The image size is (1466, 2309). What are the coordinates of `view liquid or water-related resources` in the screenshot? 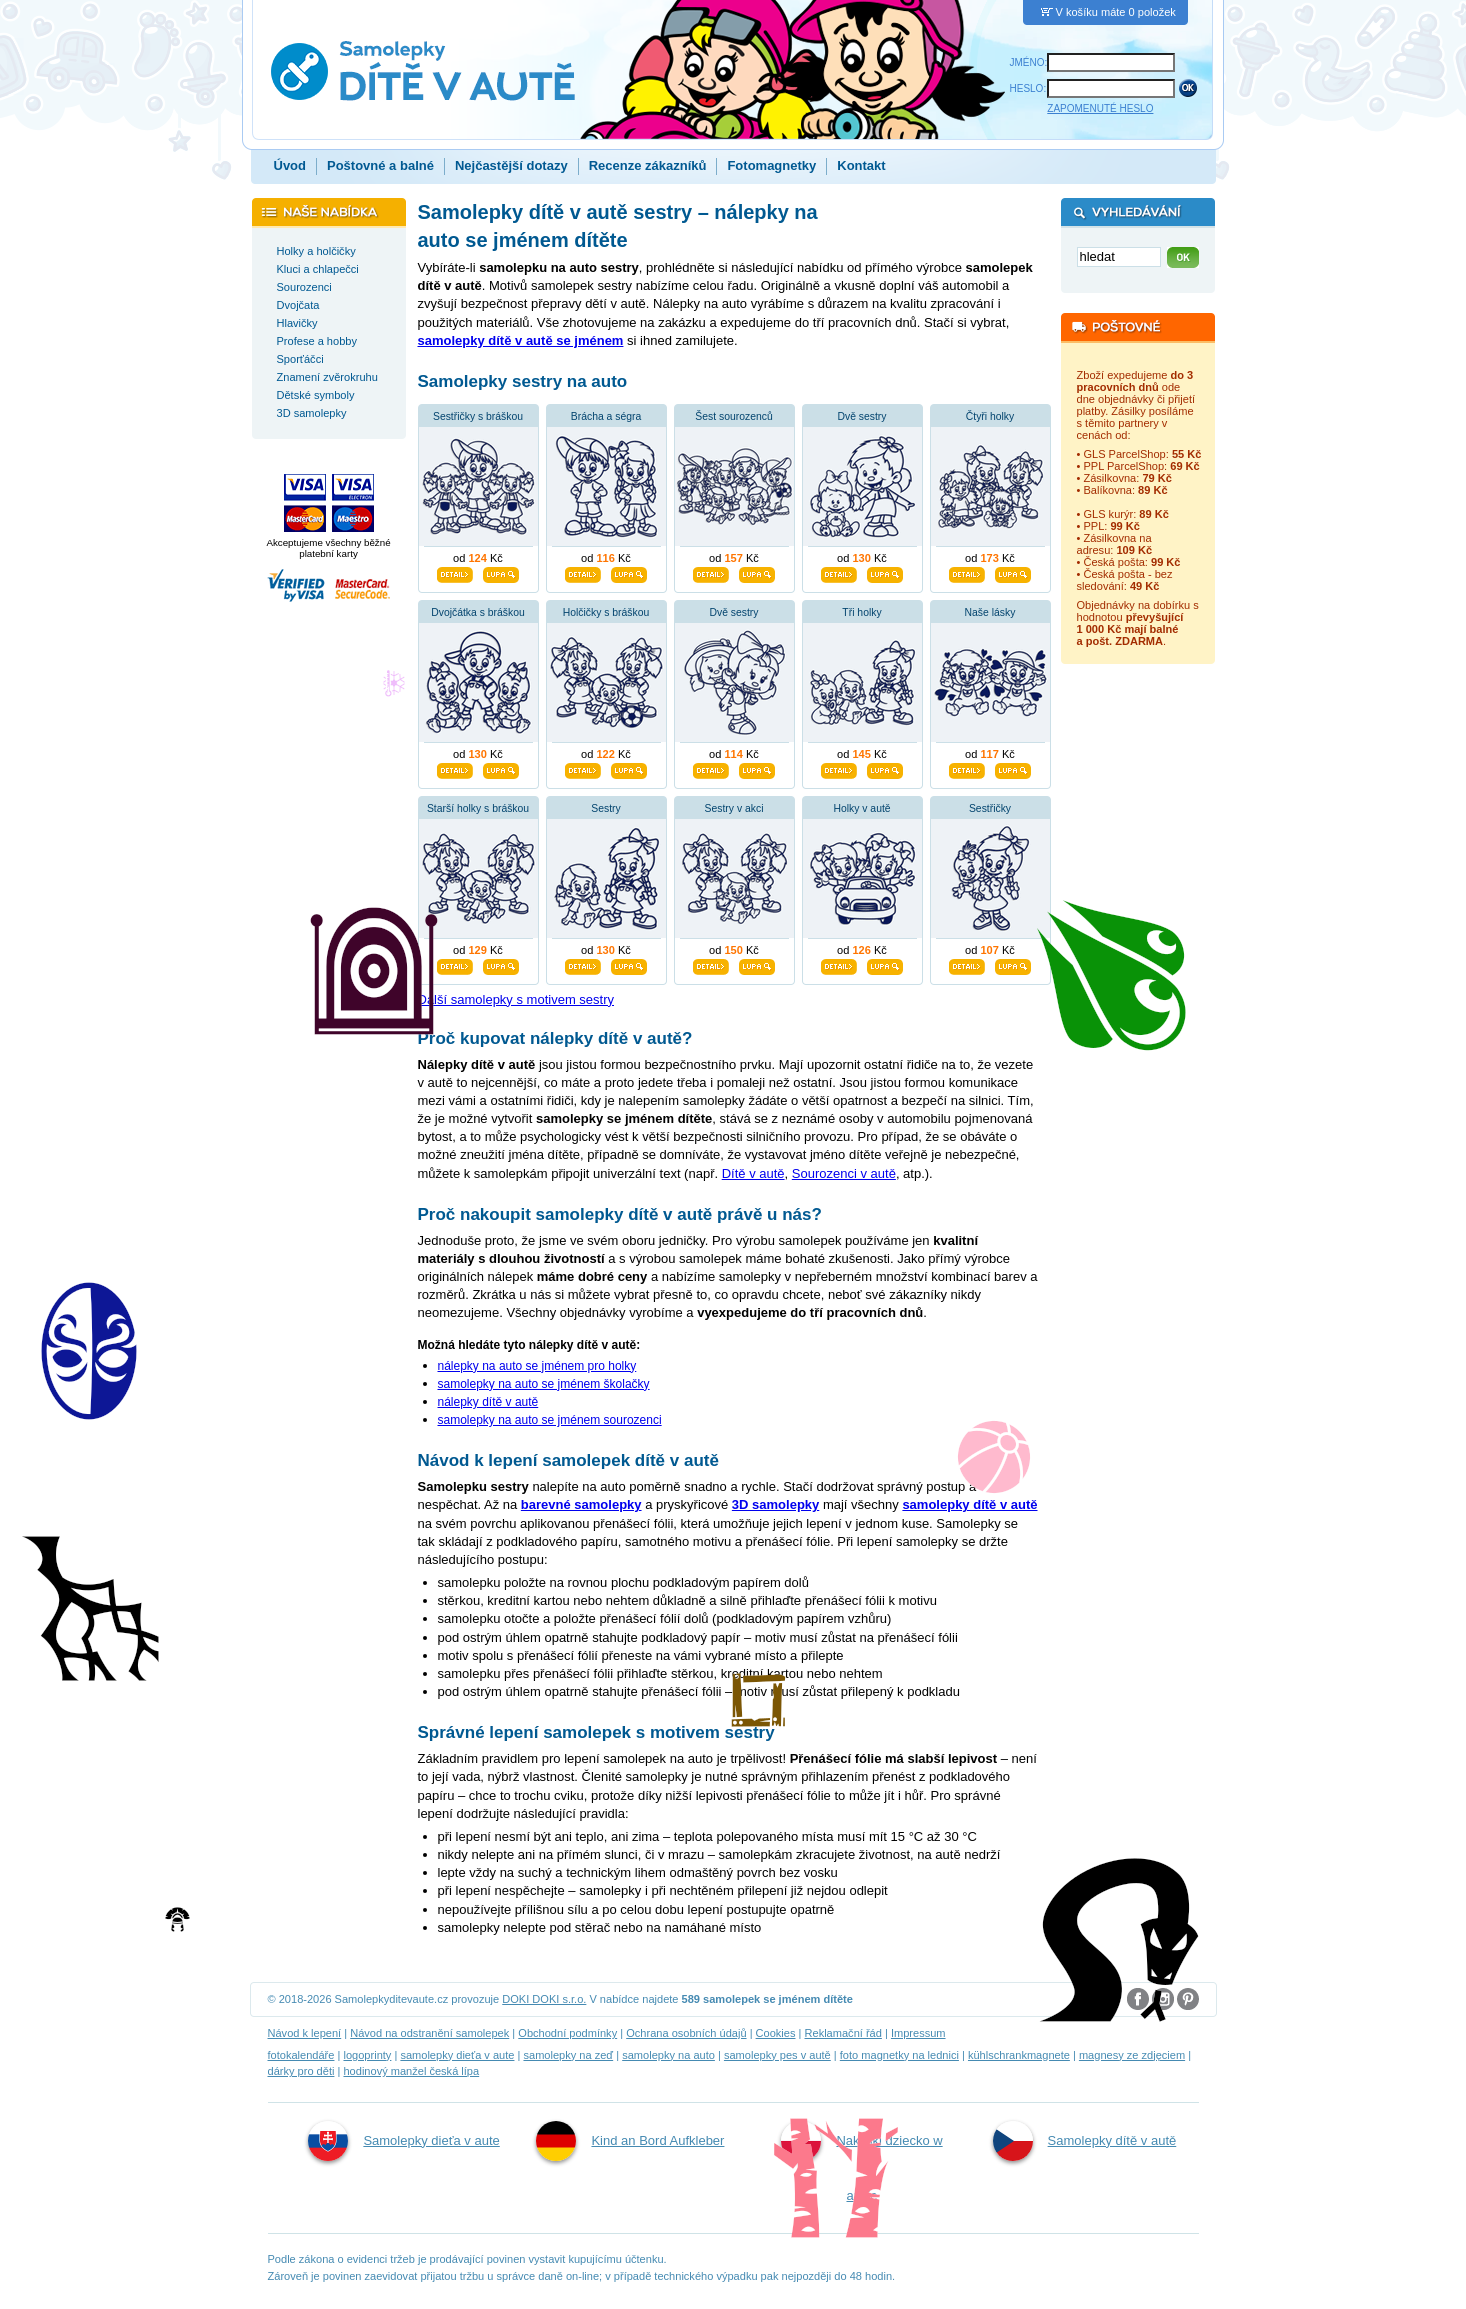 It's located at (1110, 973).